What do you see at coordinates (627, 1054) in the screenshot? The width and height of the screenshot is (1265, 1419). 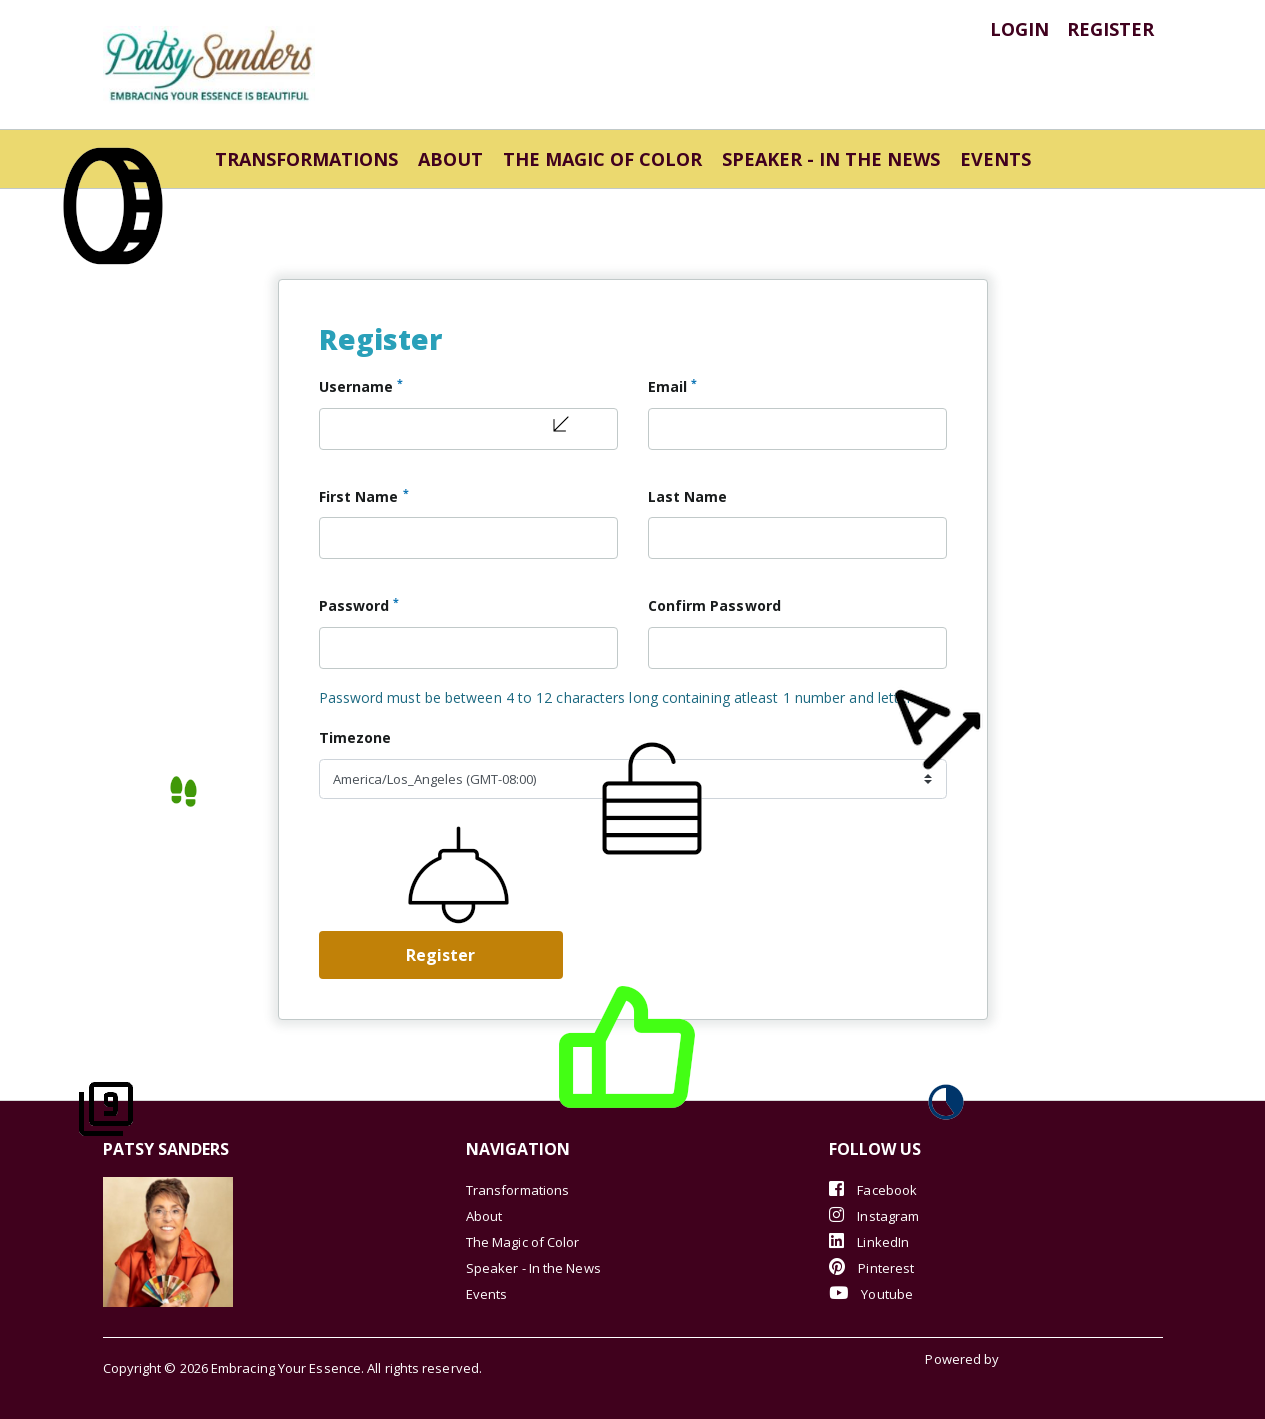 I see `like or approve a post` at bounding box center [627, 1054].